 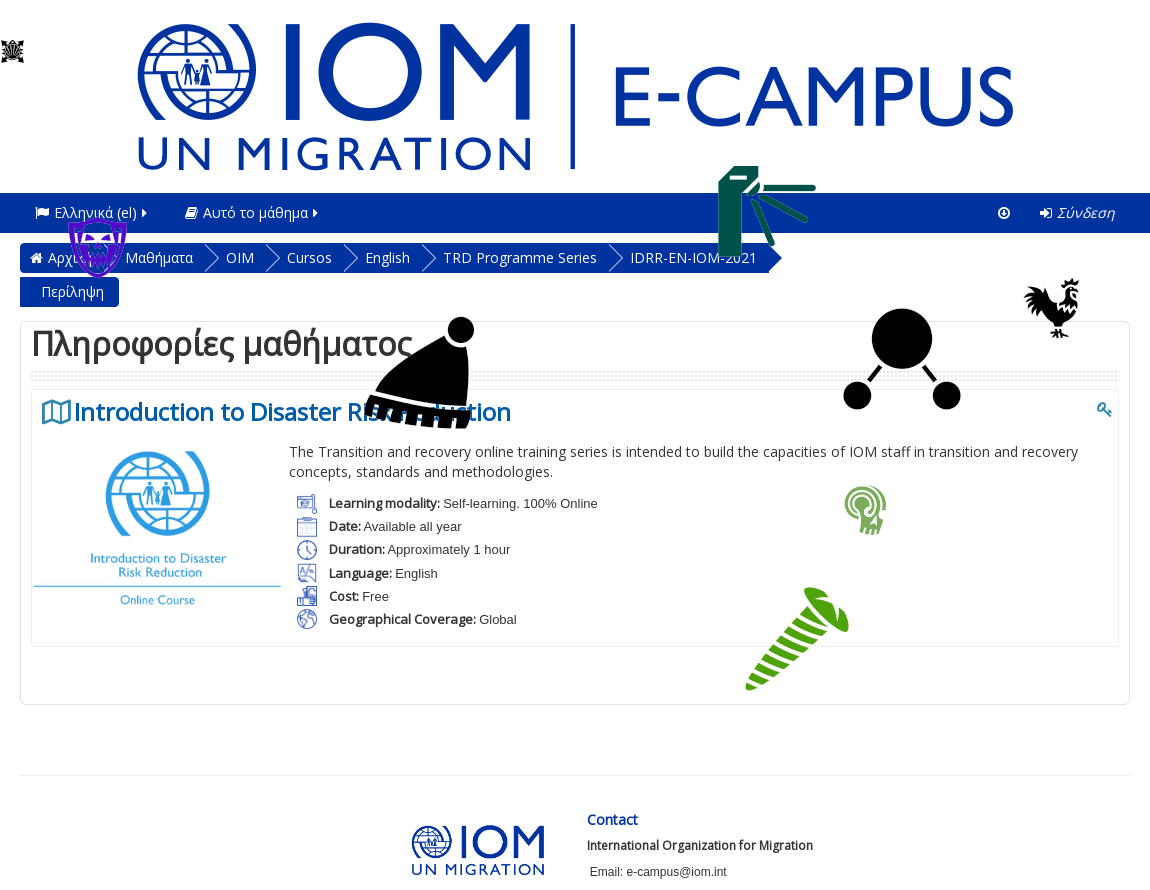 What do you see at coordinates (419, 373) in the screenshot?
I see `winter clothing or cold weather gear category` at bounding box center [419, 373].